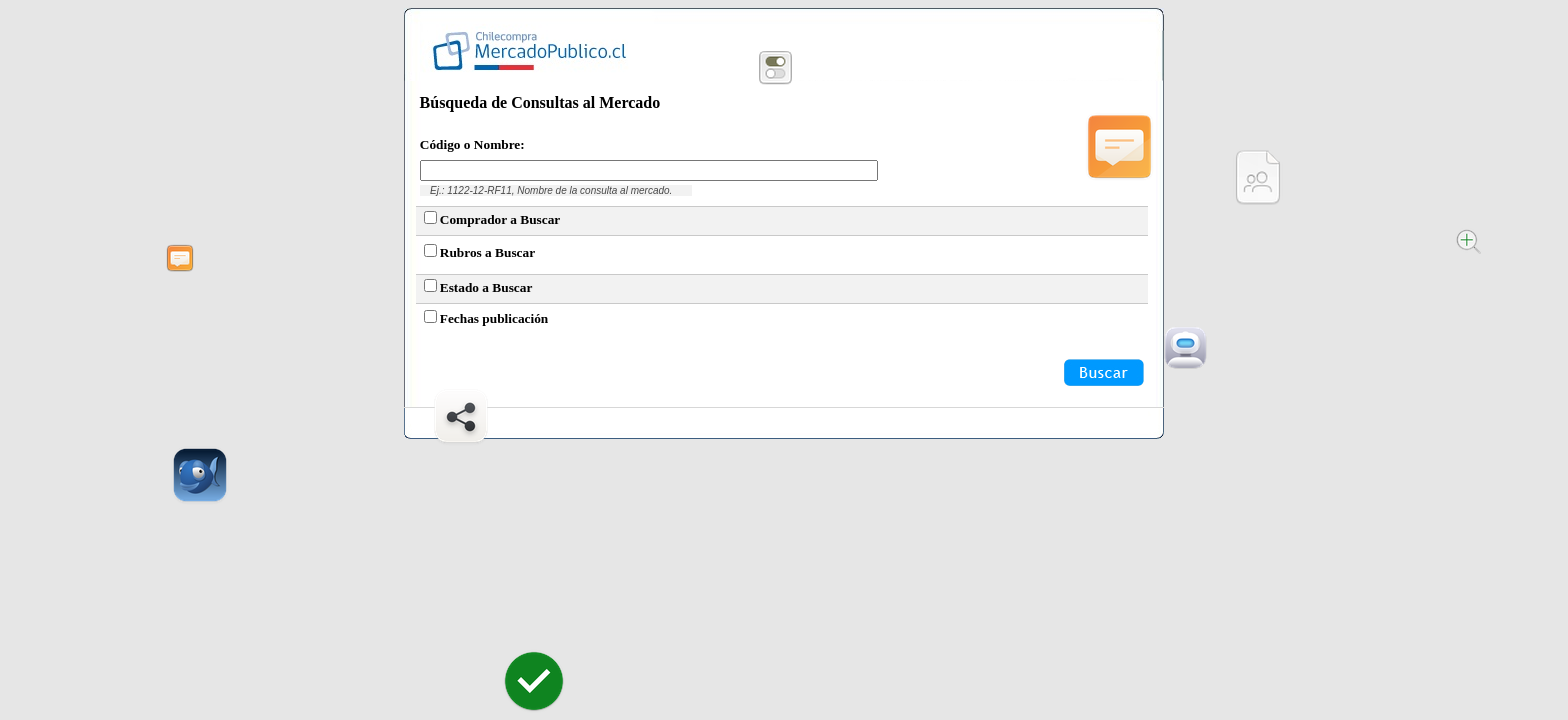 The height and width of the screenshot is (720, 1568). What do you see at coordinates (1119, 146) in the screenshot?
I see `open instant messaging app` at bounding box center [1119, 146].